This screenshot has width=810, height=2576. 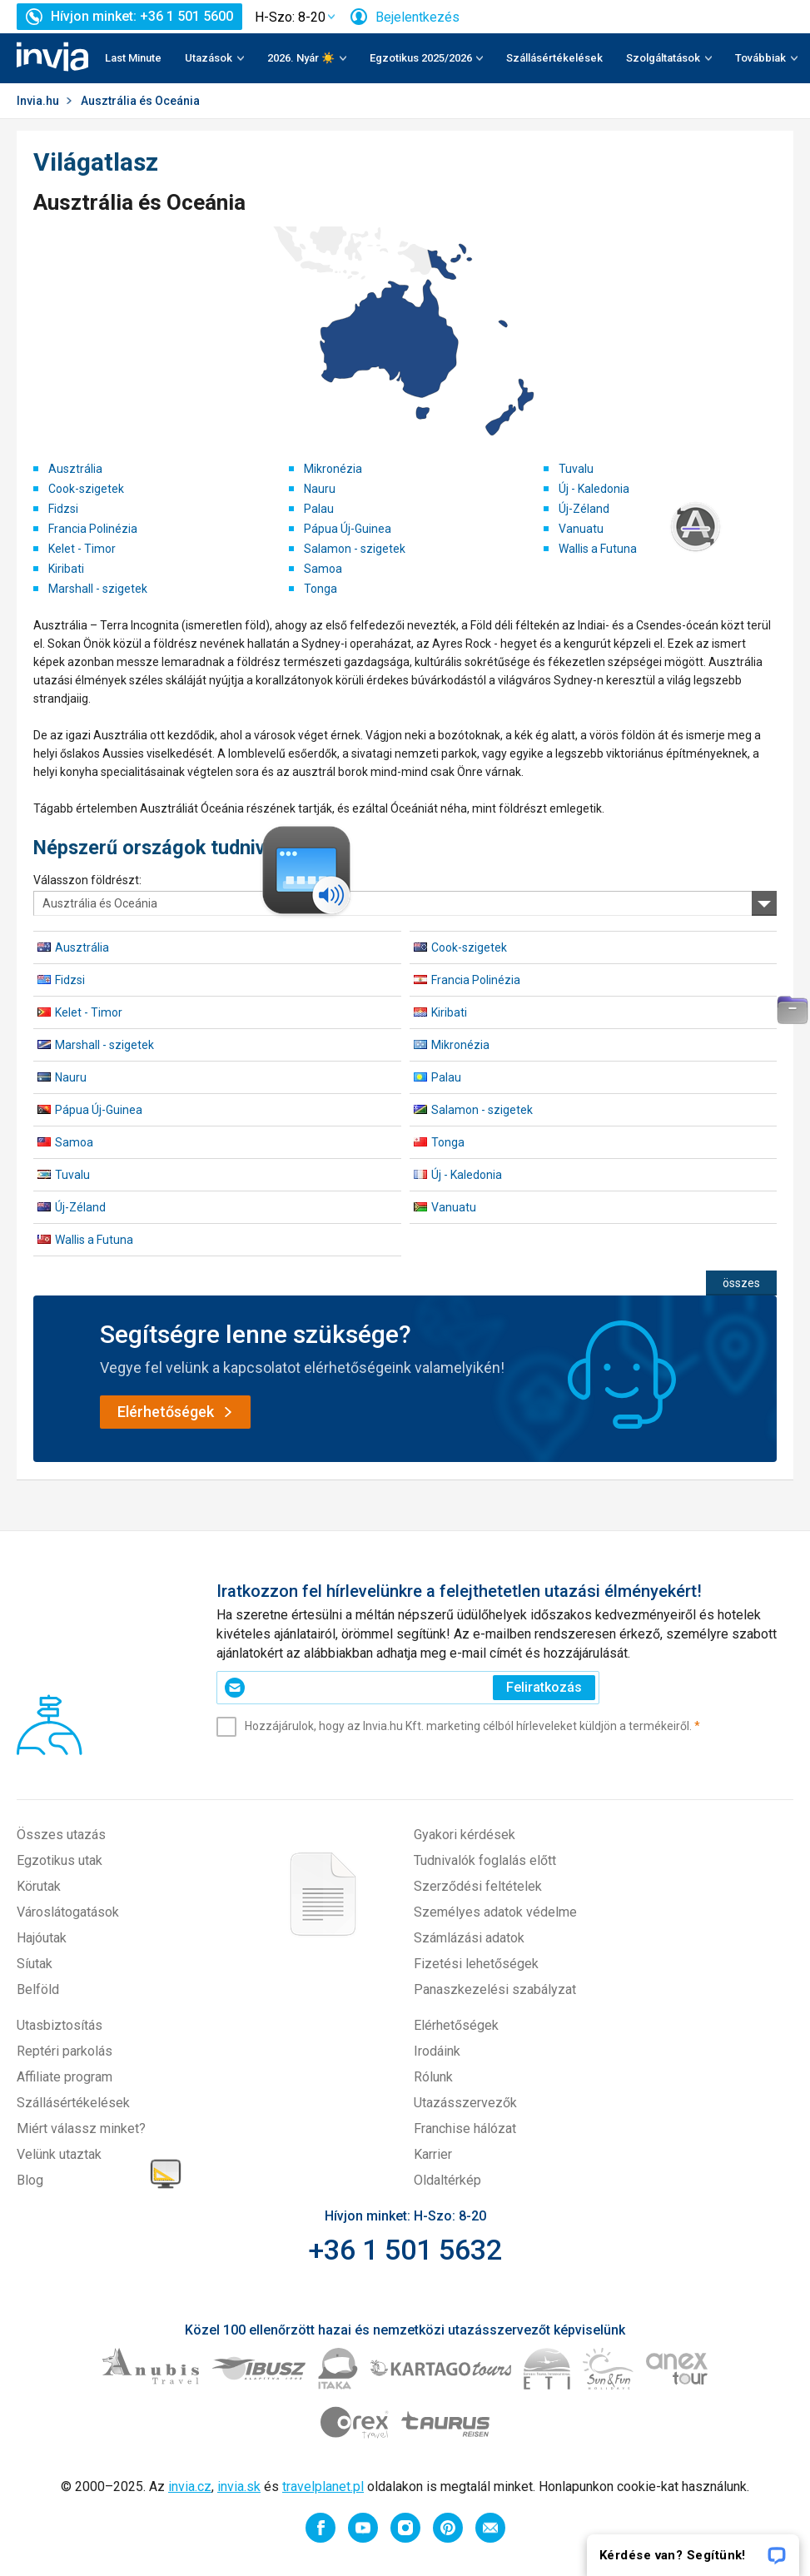 What do you see at coordinates (306, 870) in the screenshot?
I see `open mpd music player daemon app` at bounding box center [306, 870].